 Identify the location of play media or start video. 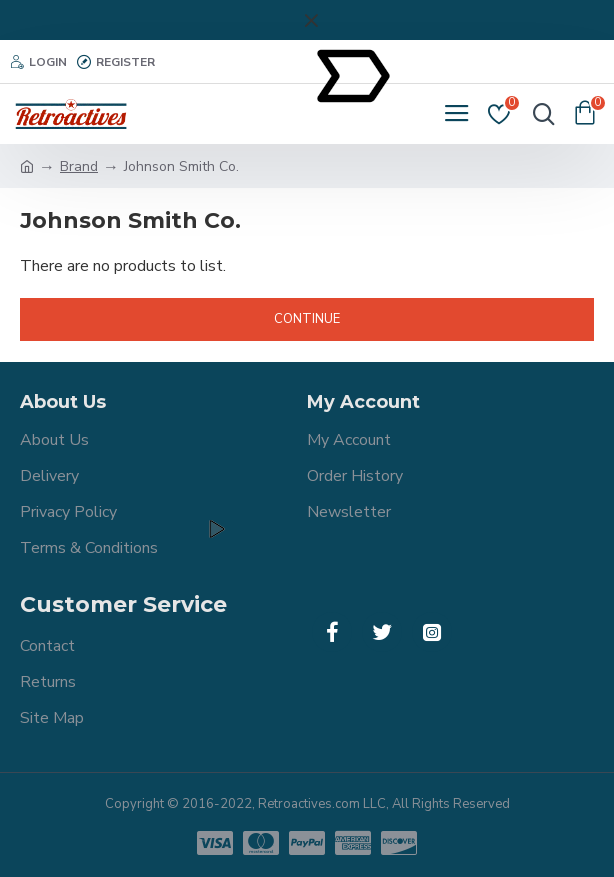
(215, 529).